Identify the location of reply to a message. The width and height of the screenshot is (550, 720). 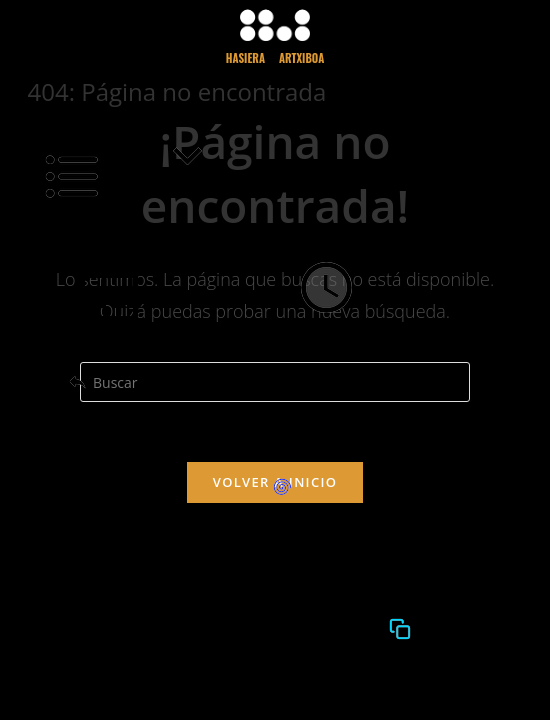
(77, 381).